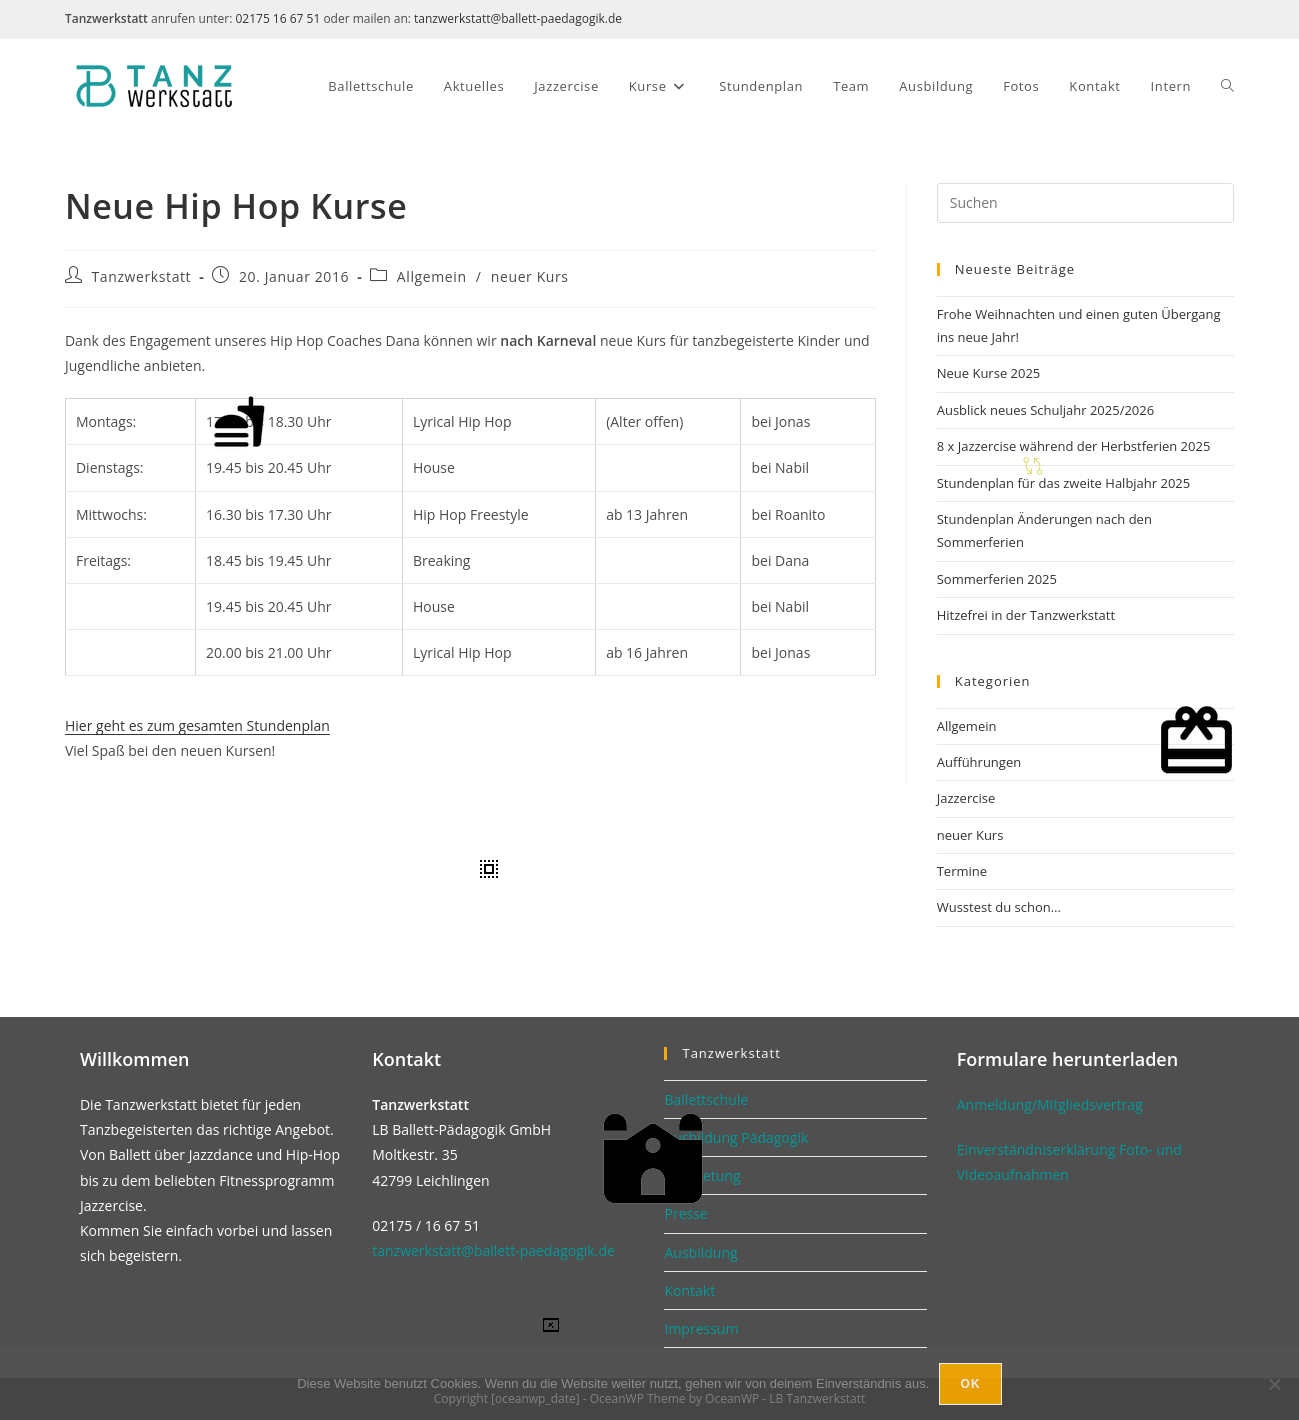 This screenshot has height=1420, width=1299. Describe the element at coordinates (239, 421) in the screenshot. I see `find nearby fast food restaurants` at that location.